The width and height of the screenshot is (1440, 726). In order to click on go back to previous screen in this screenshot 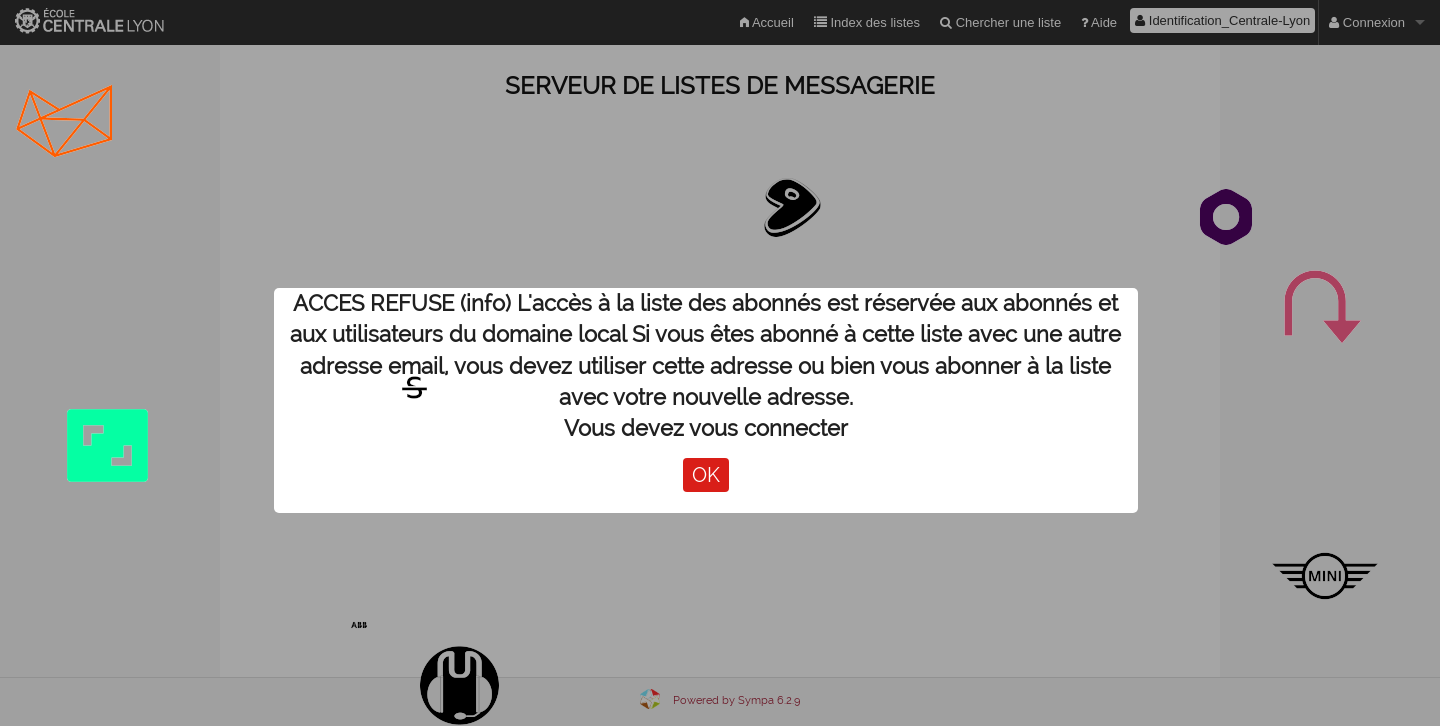, I will do `click(1319, 305)`.